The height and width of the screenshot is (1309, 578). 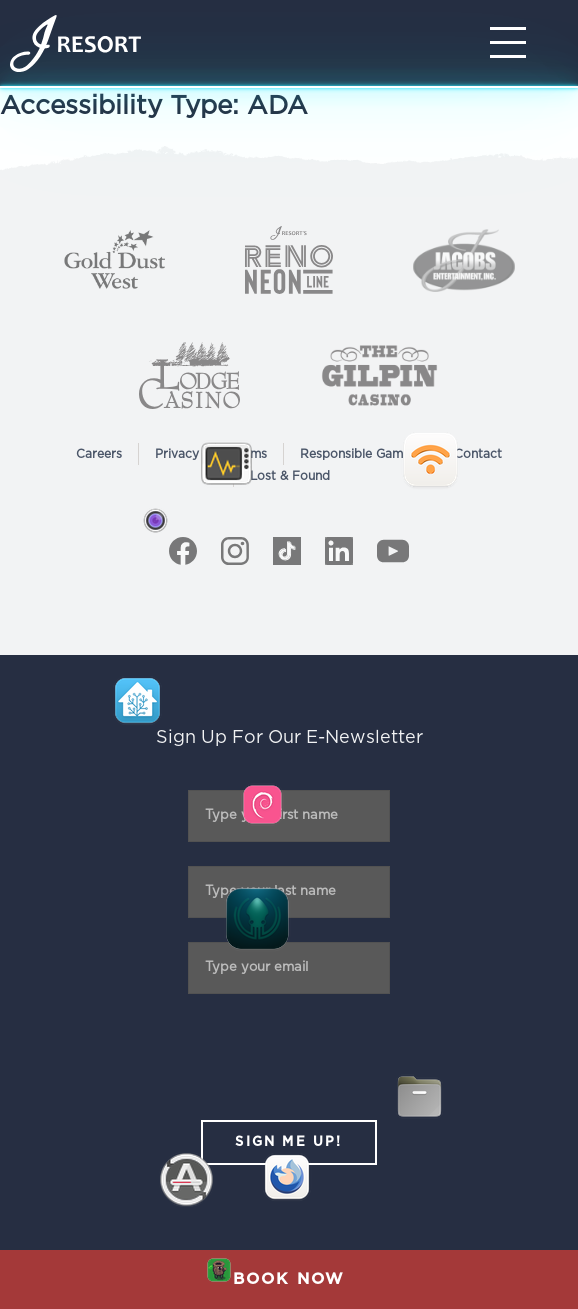 What do you see at coordinates (287, 1177) in the screenshot?
I see `open Firefox Aurora browser` at bounding box center [287, 1177].